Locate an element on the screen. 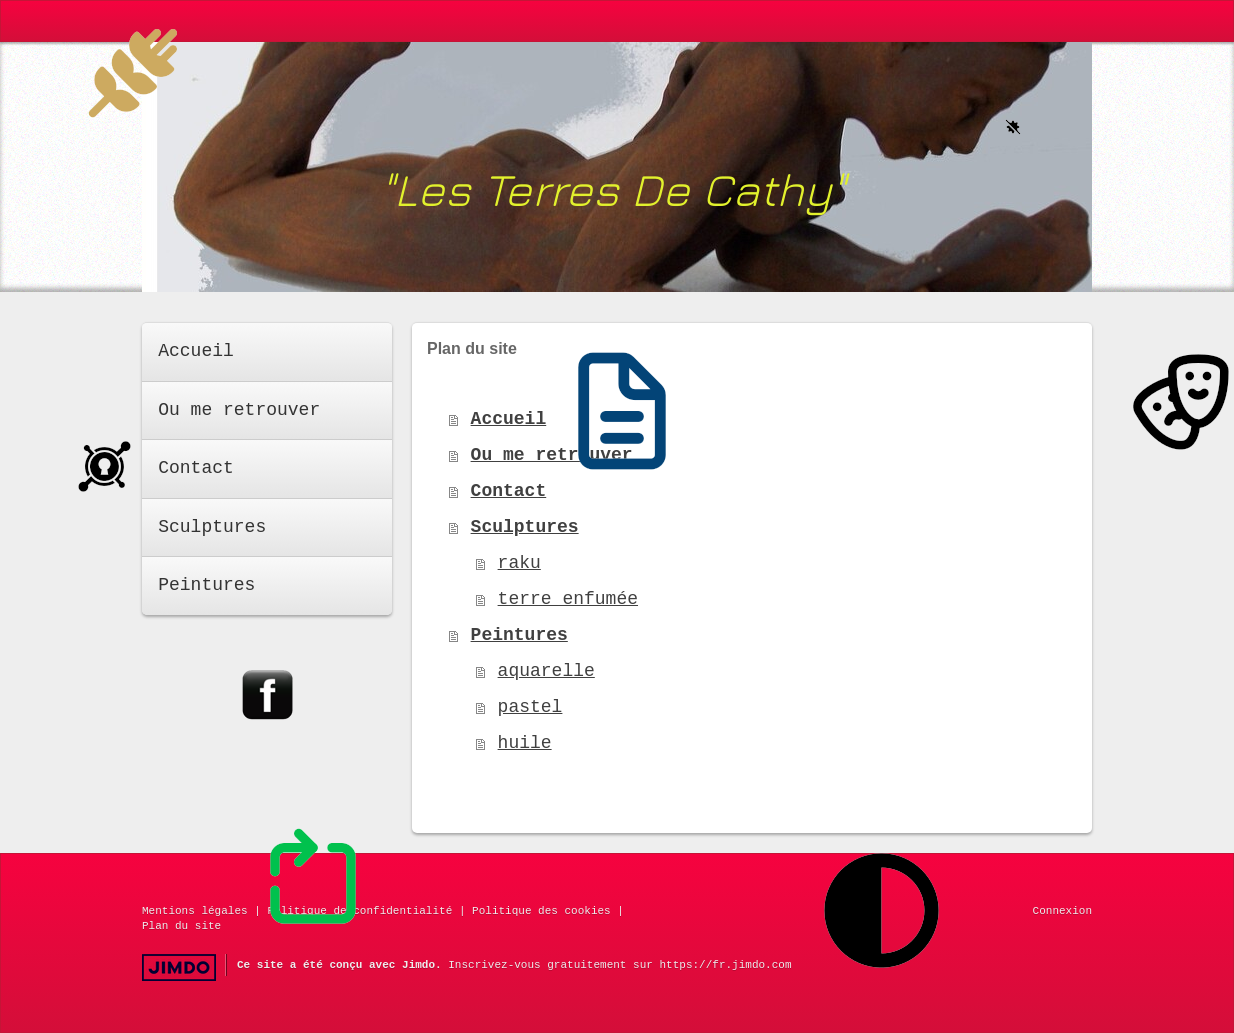  indicates virus-free or no threats detected is located at coordinates (1013, 127).